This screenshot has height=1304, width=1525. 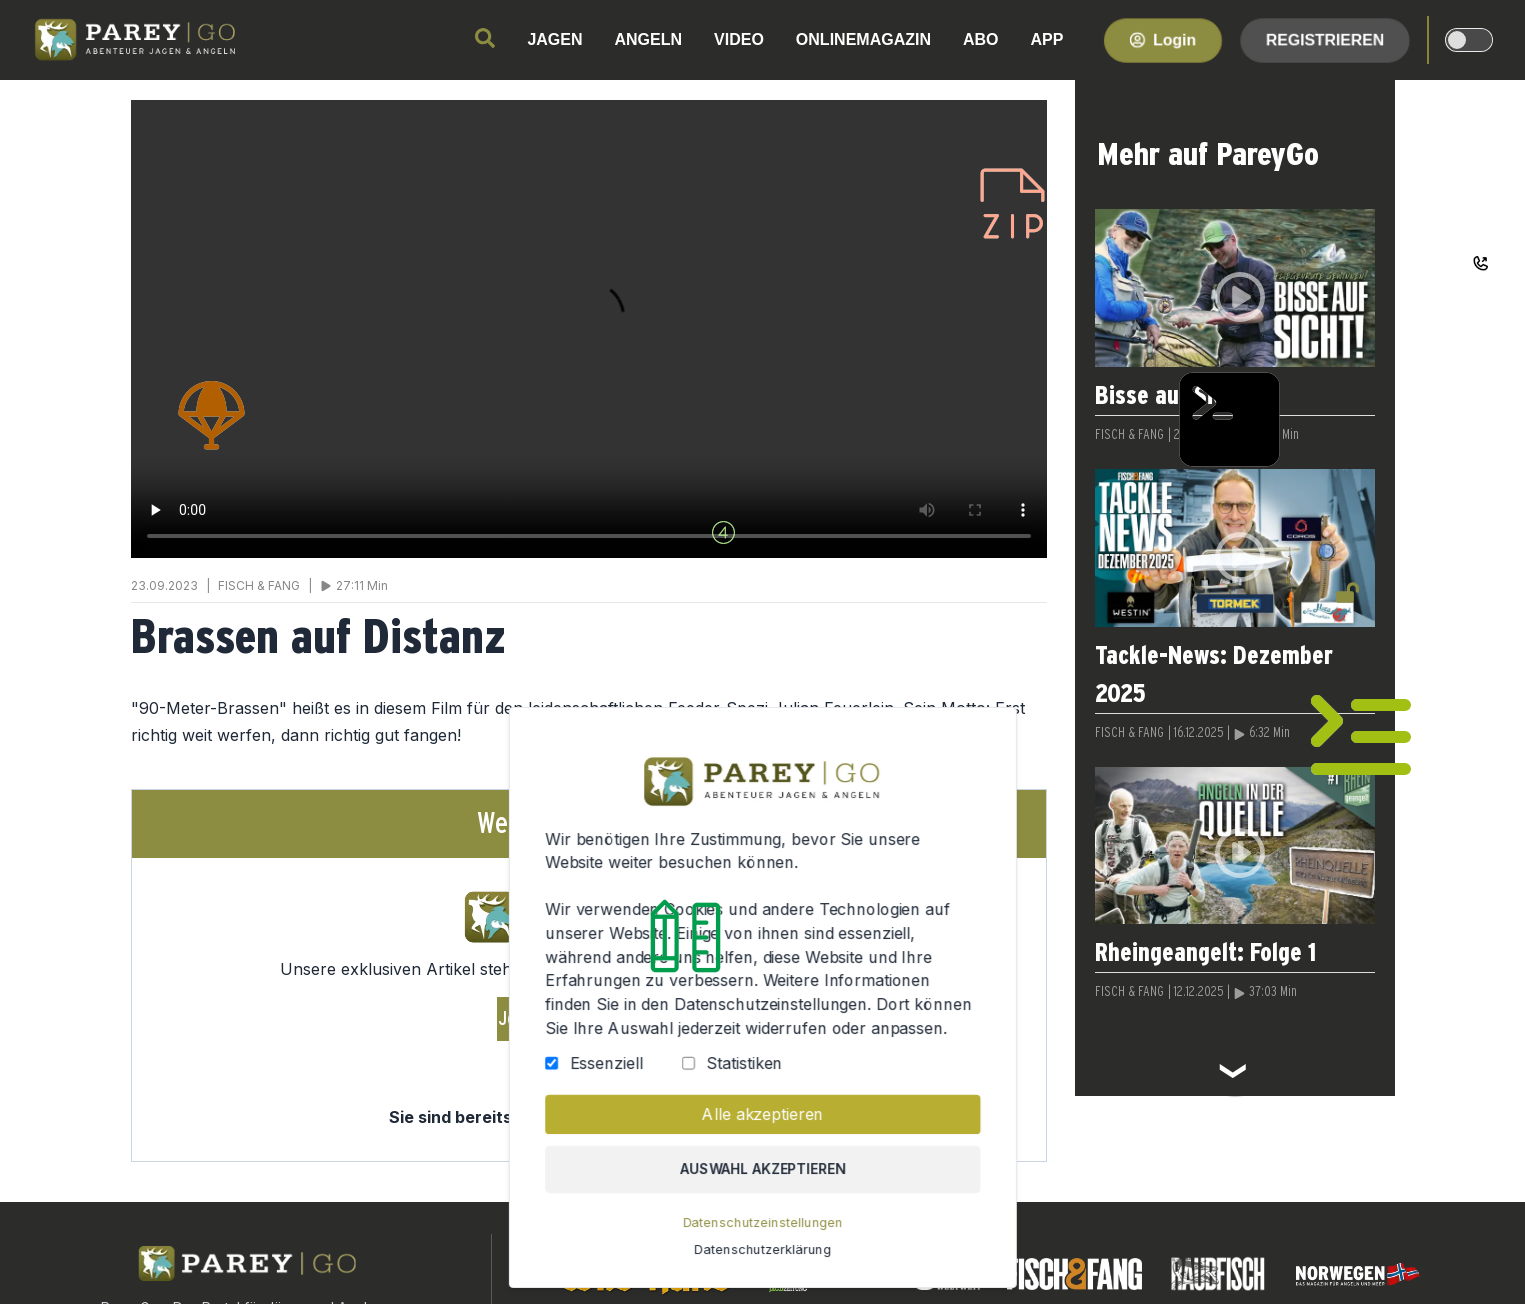 What do you see at coordinates (723, 532) in the screenshot?
I see `indicates step four in a multi-step process` at bounding box center [723, 532].